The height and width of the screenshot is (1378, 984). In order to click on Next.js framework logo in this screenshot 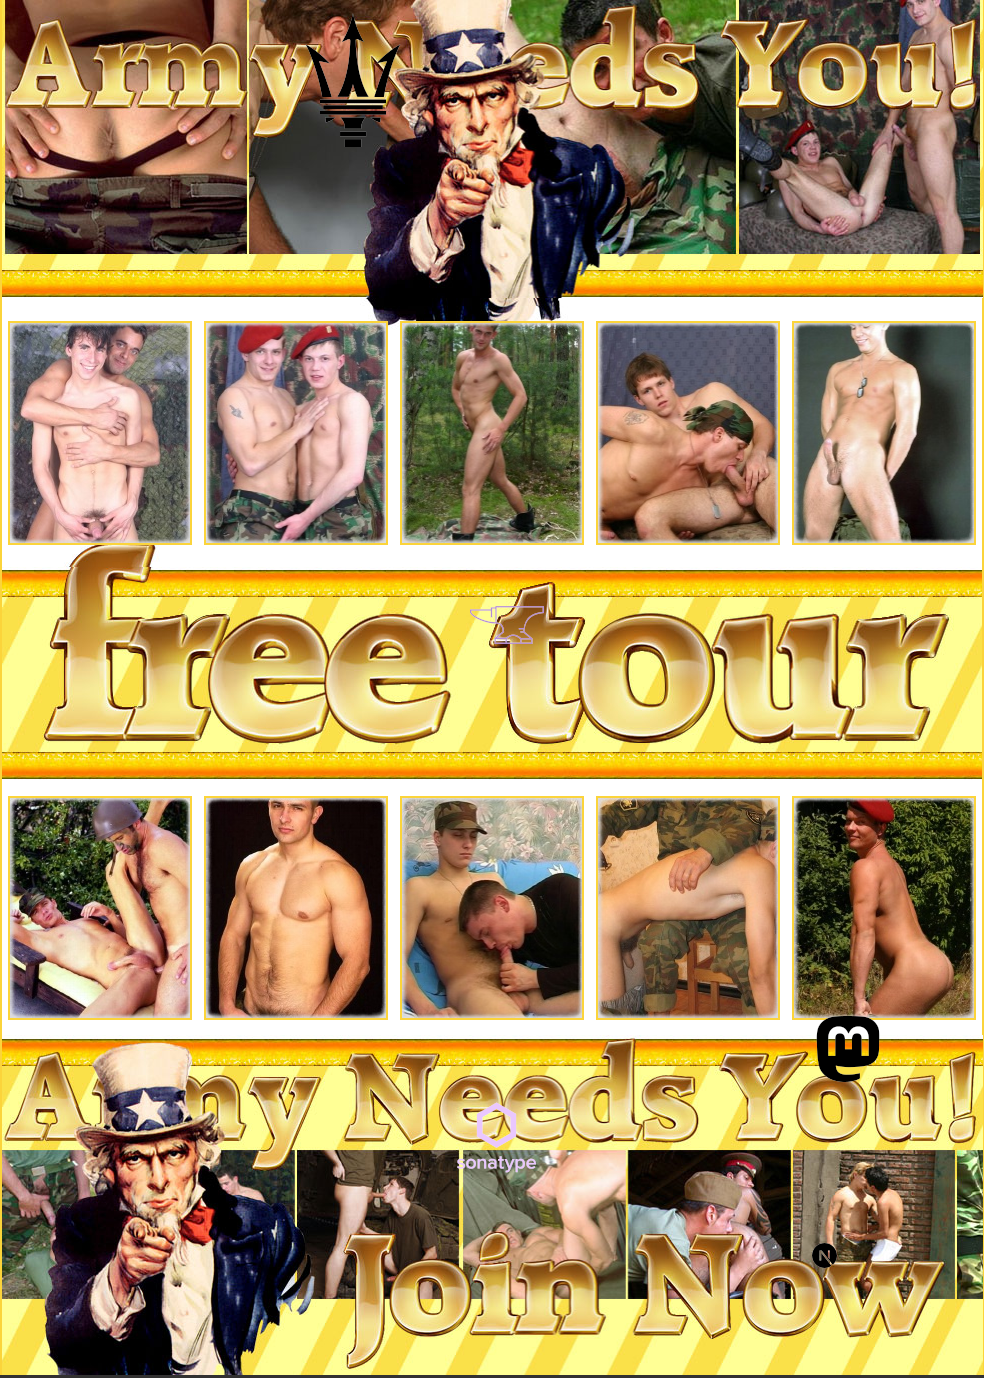, I will do `click(824, 1255)`.